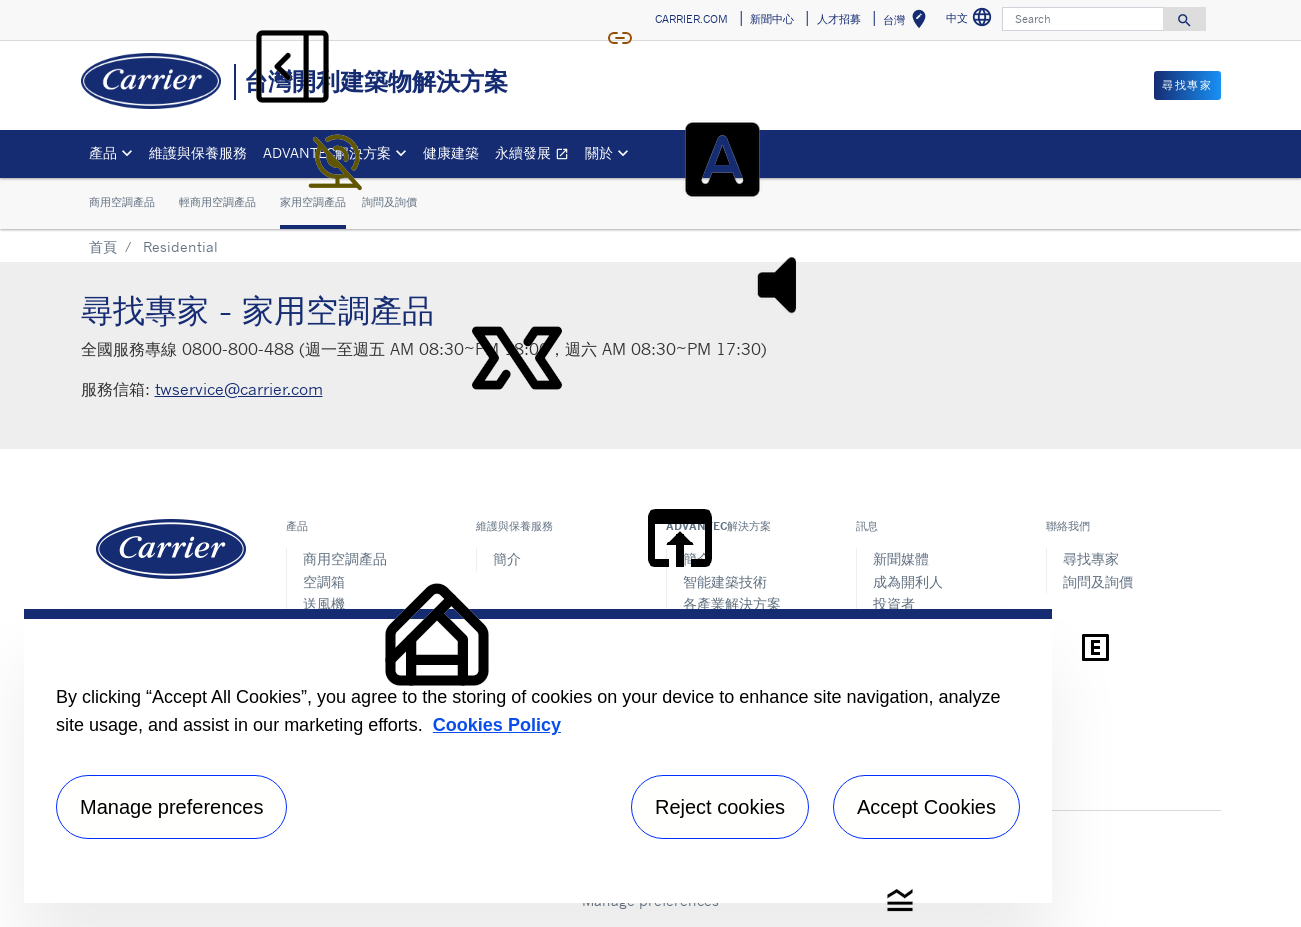 Image resolution: width=1301 pixels, height=927 pixels. What do you see at coordinates (1095, 647) in the screenshot?
I see `indicates explicit content warning` at bounding box center [1095, 647].